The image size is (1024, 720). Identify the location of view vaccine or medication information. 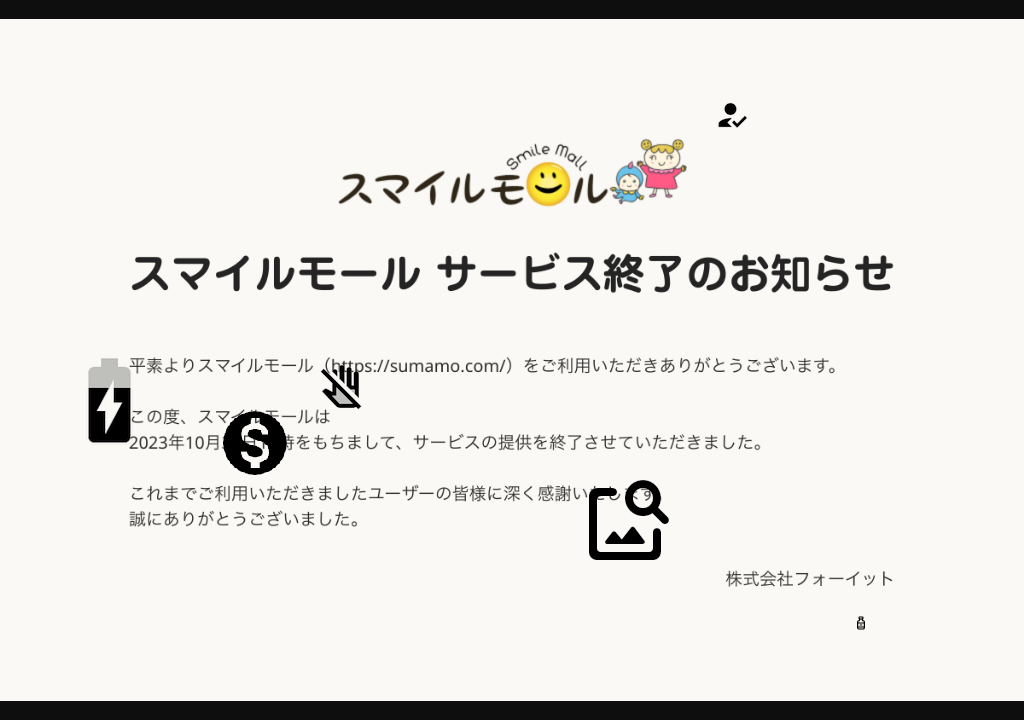
(861, 623).